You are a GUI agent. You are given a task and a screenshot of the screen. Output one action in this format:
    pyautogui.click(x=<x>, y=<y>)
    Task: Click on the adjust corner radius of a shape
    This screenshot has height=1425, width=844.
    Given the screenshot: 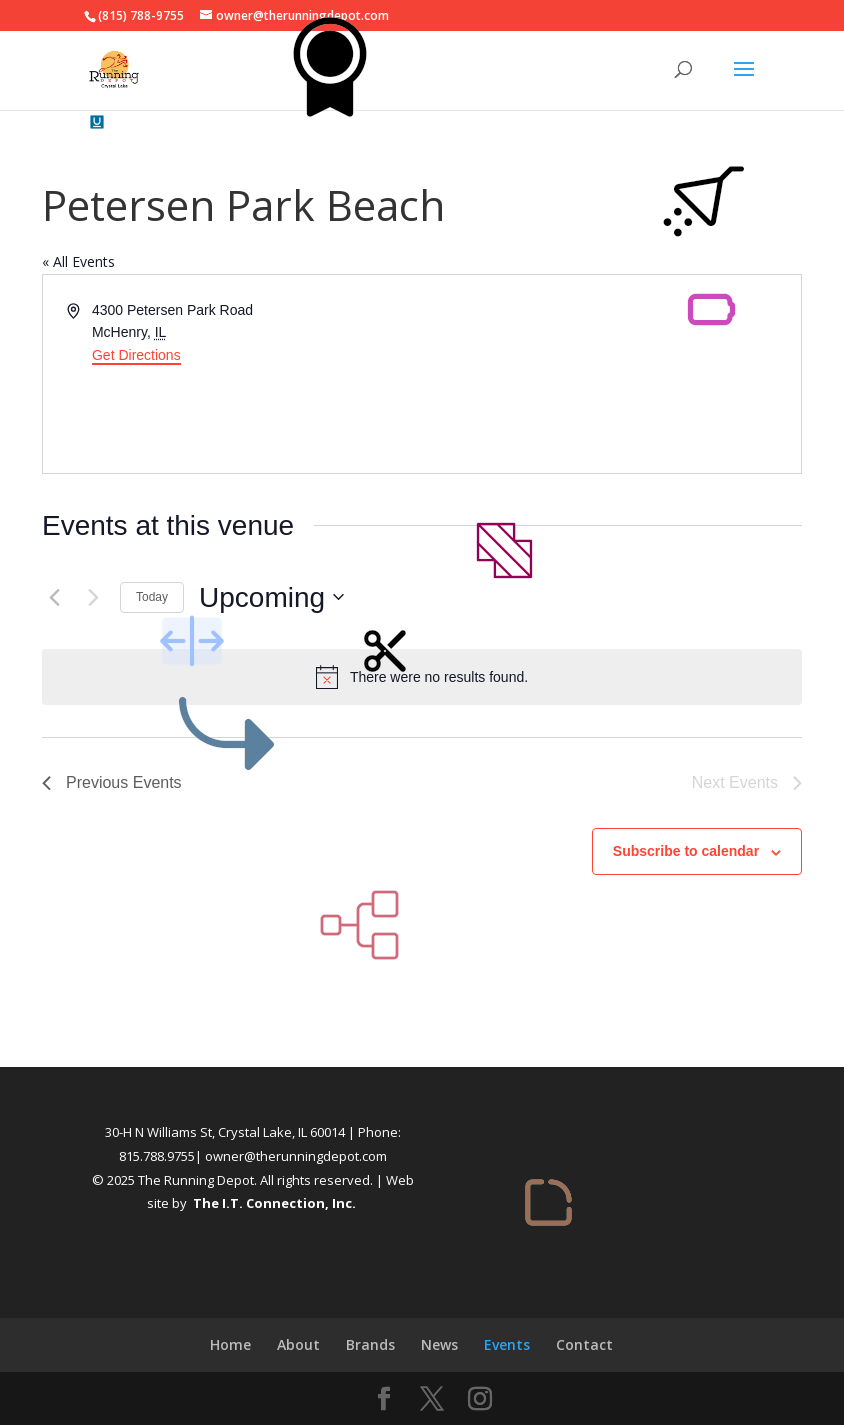 What is the action you would take?
    pyautogui.click(x=548, y=1202)
    